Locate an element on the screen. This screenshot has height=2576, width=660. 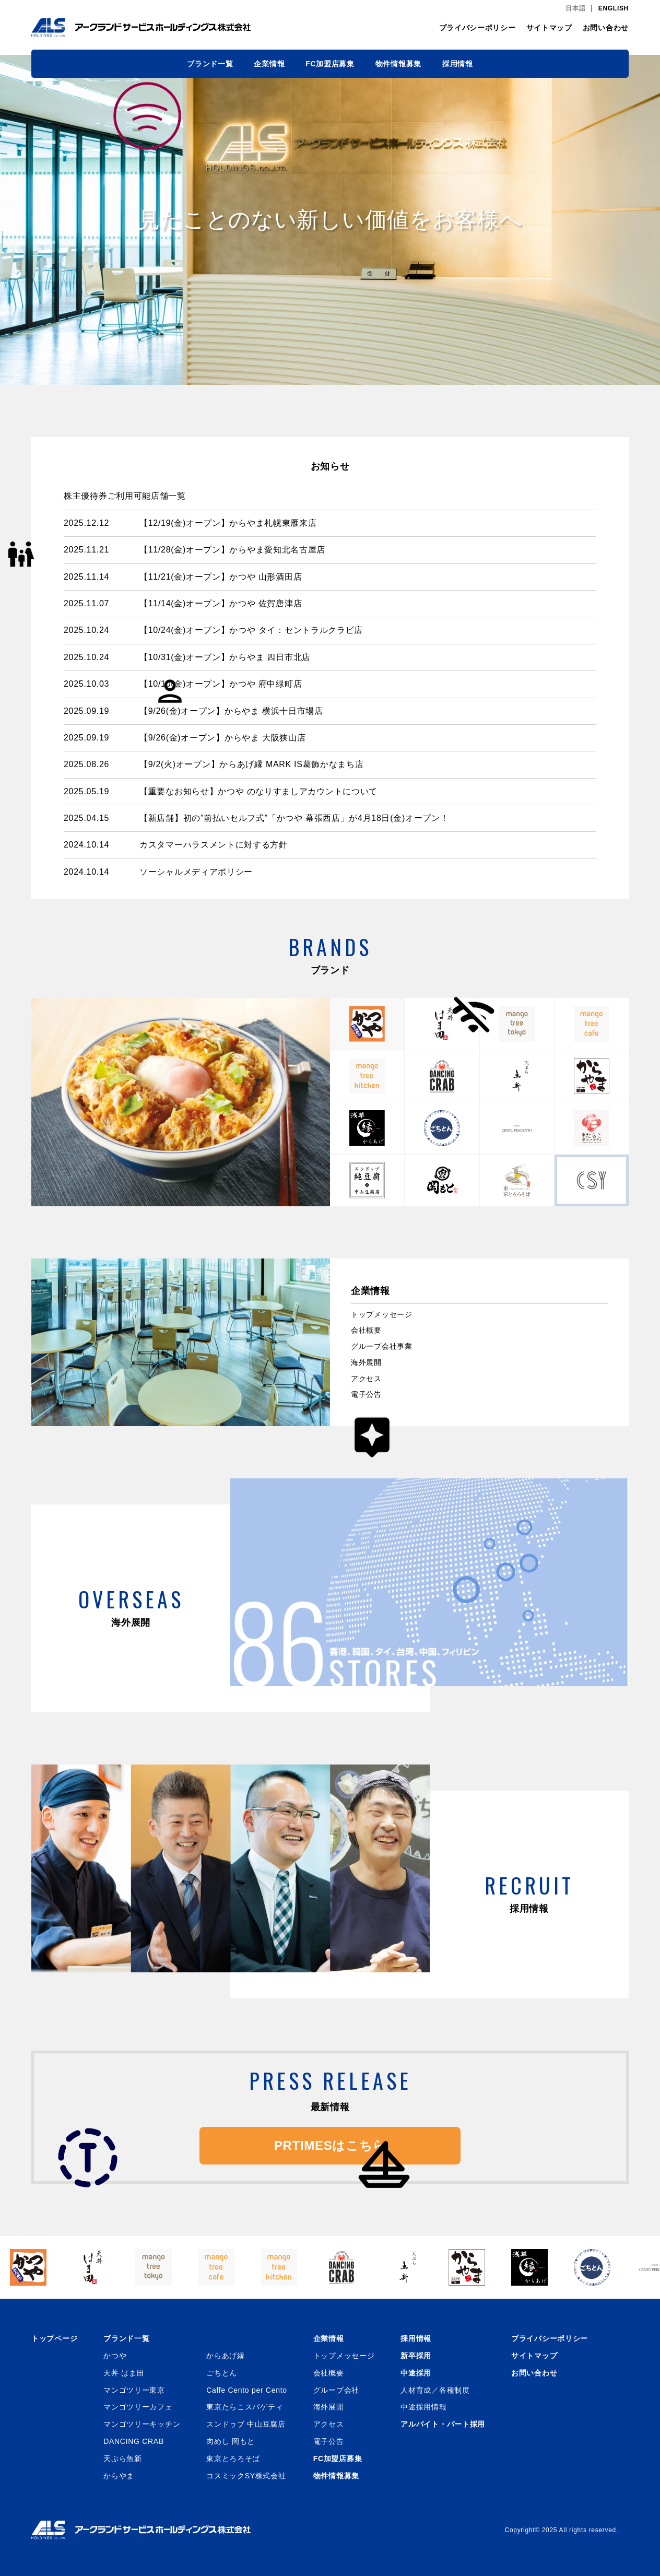
access AI assistant or smart suggestions is located at coordinates (372, 1437).